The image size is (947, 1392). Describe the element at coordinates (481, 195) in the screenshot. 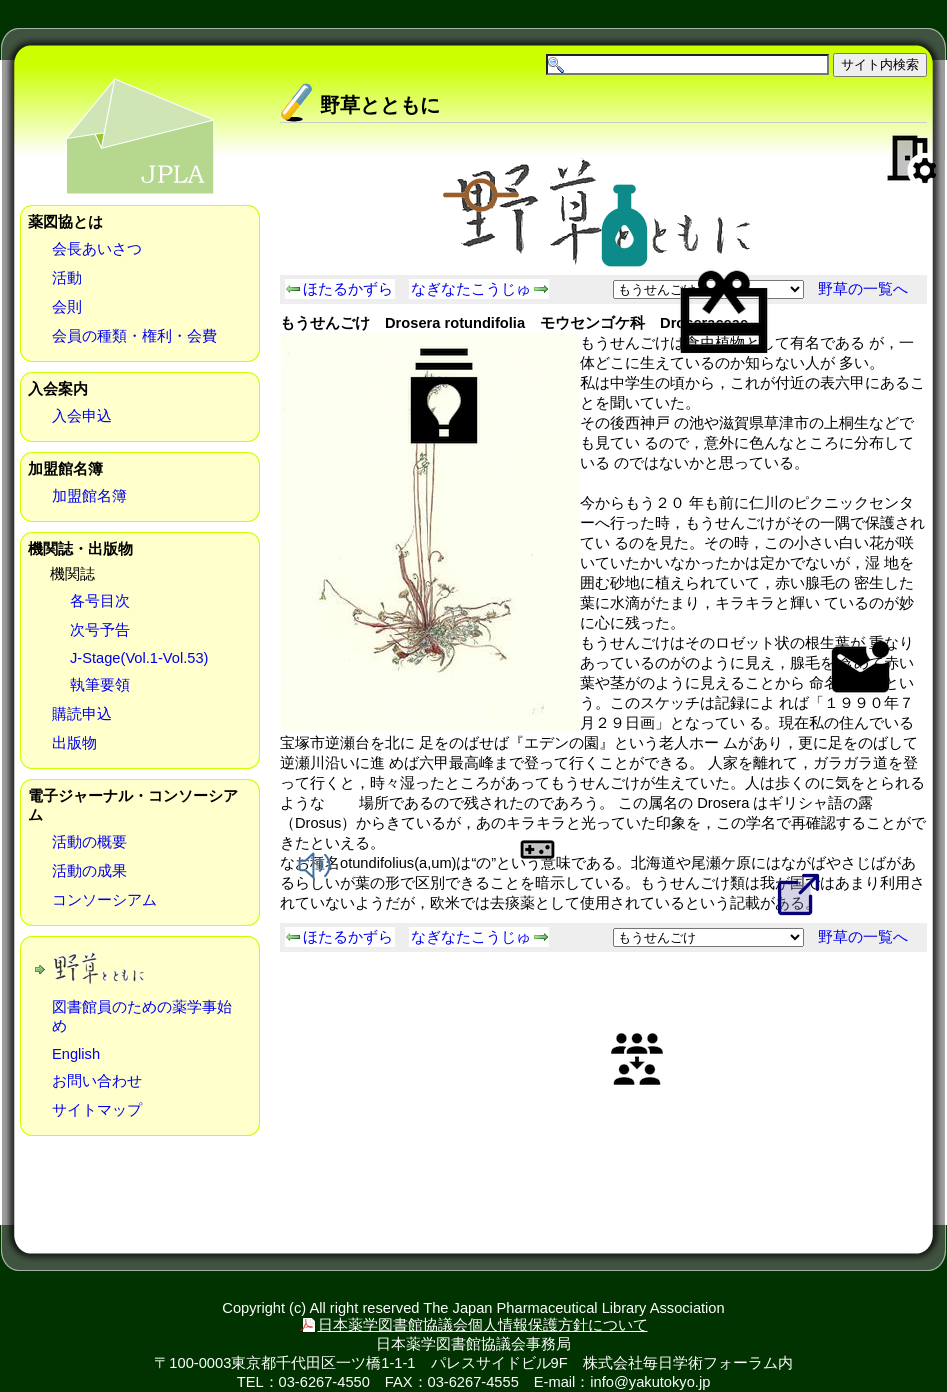

I see `view commit history in version control` at that location.